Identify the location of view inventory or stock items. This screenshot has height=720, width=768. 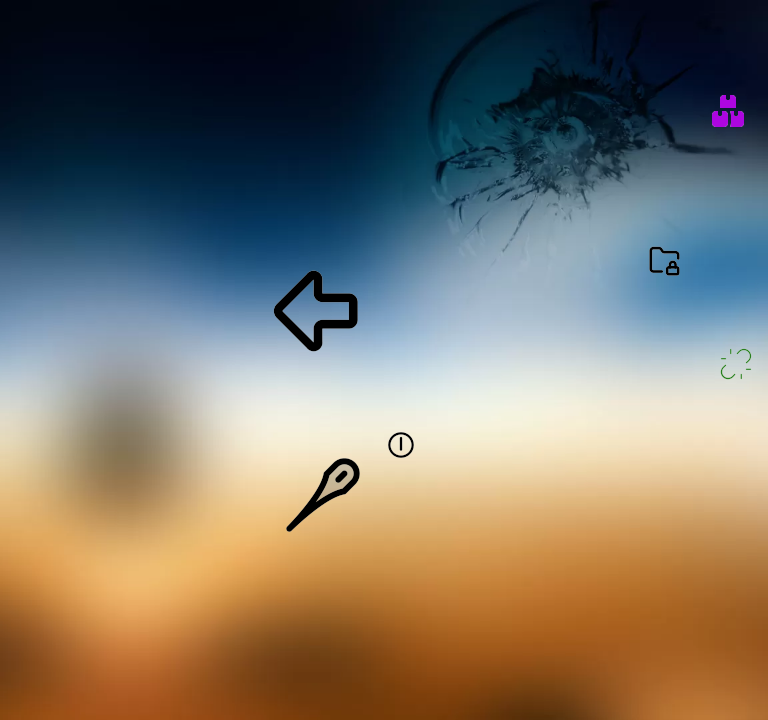
(728, 111).